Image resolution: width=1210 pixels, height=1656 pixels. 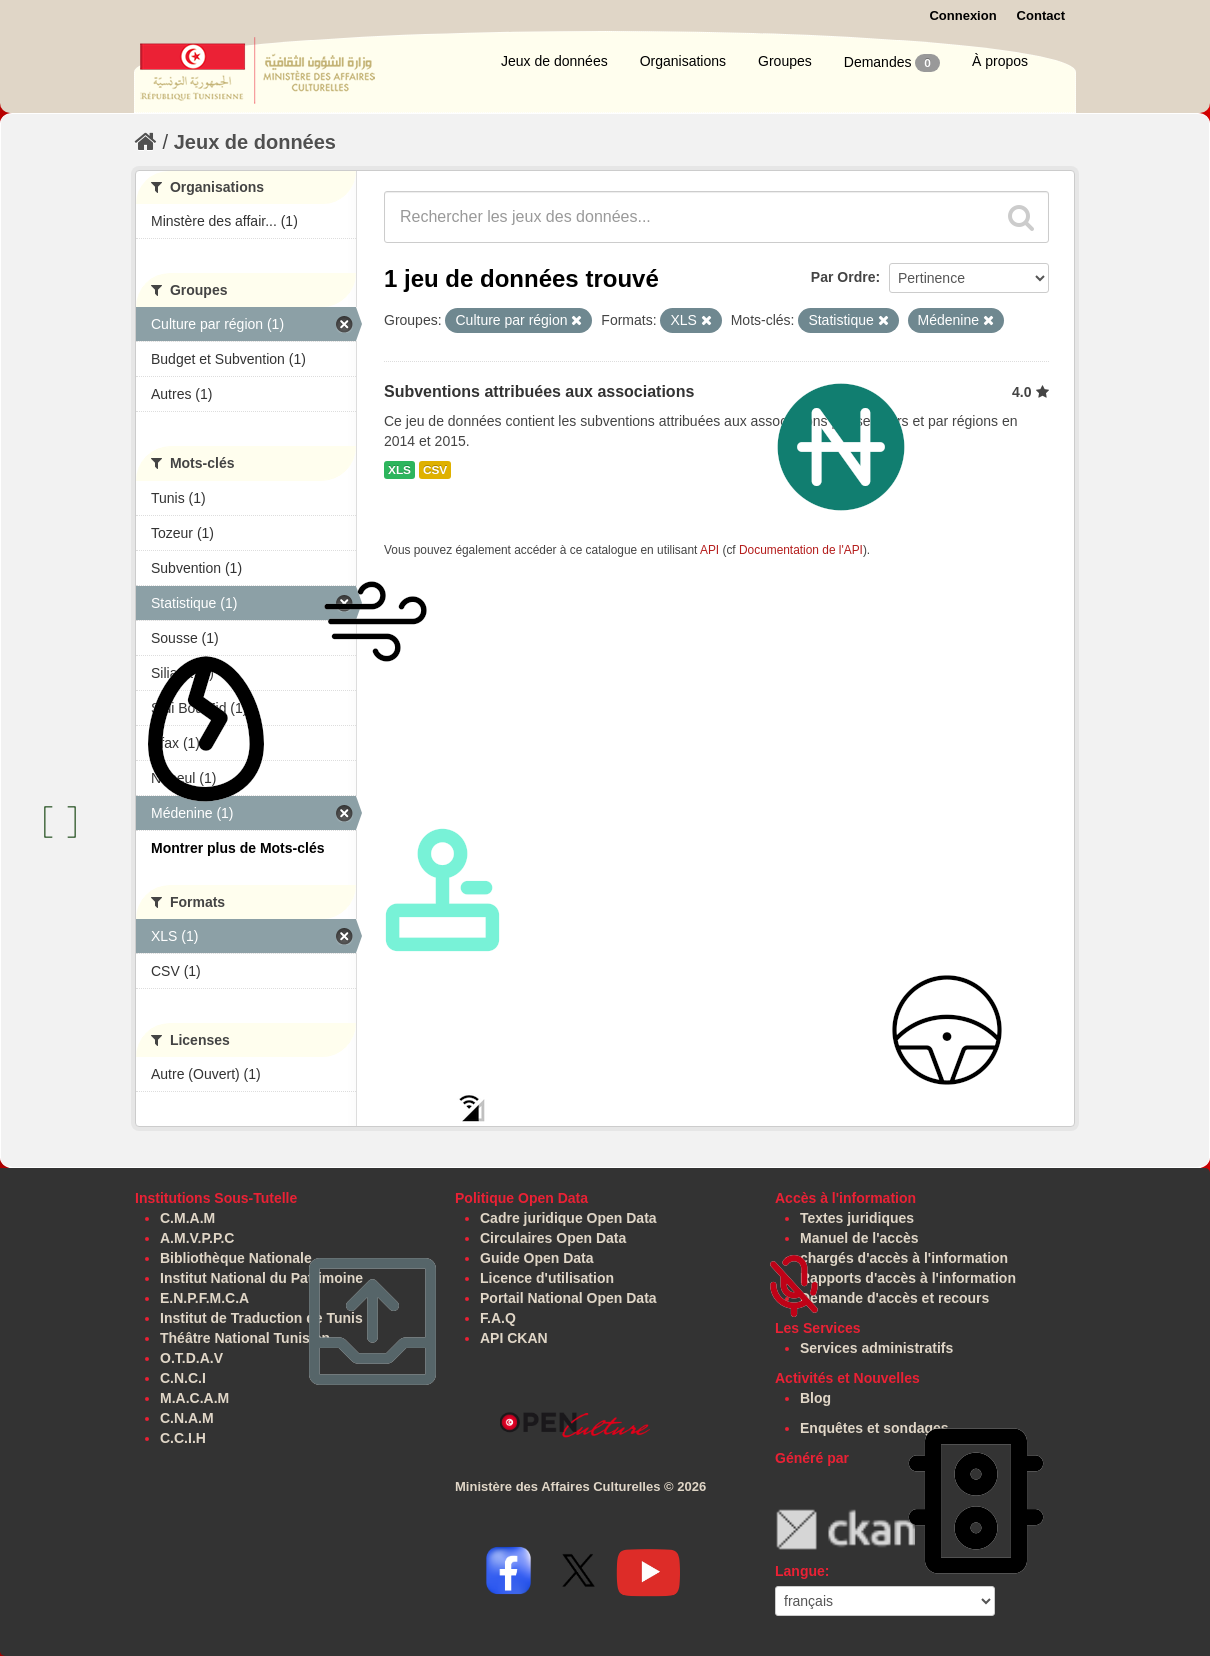 What do you see at coordinates (206, 729) in the screenshot?
I see `indicates a broken or damaged item` at bounding box center [206, 729].